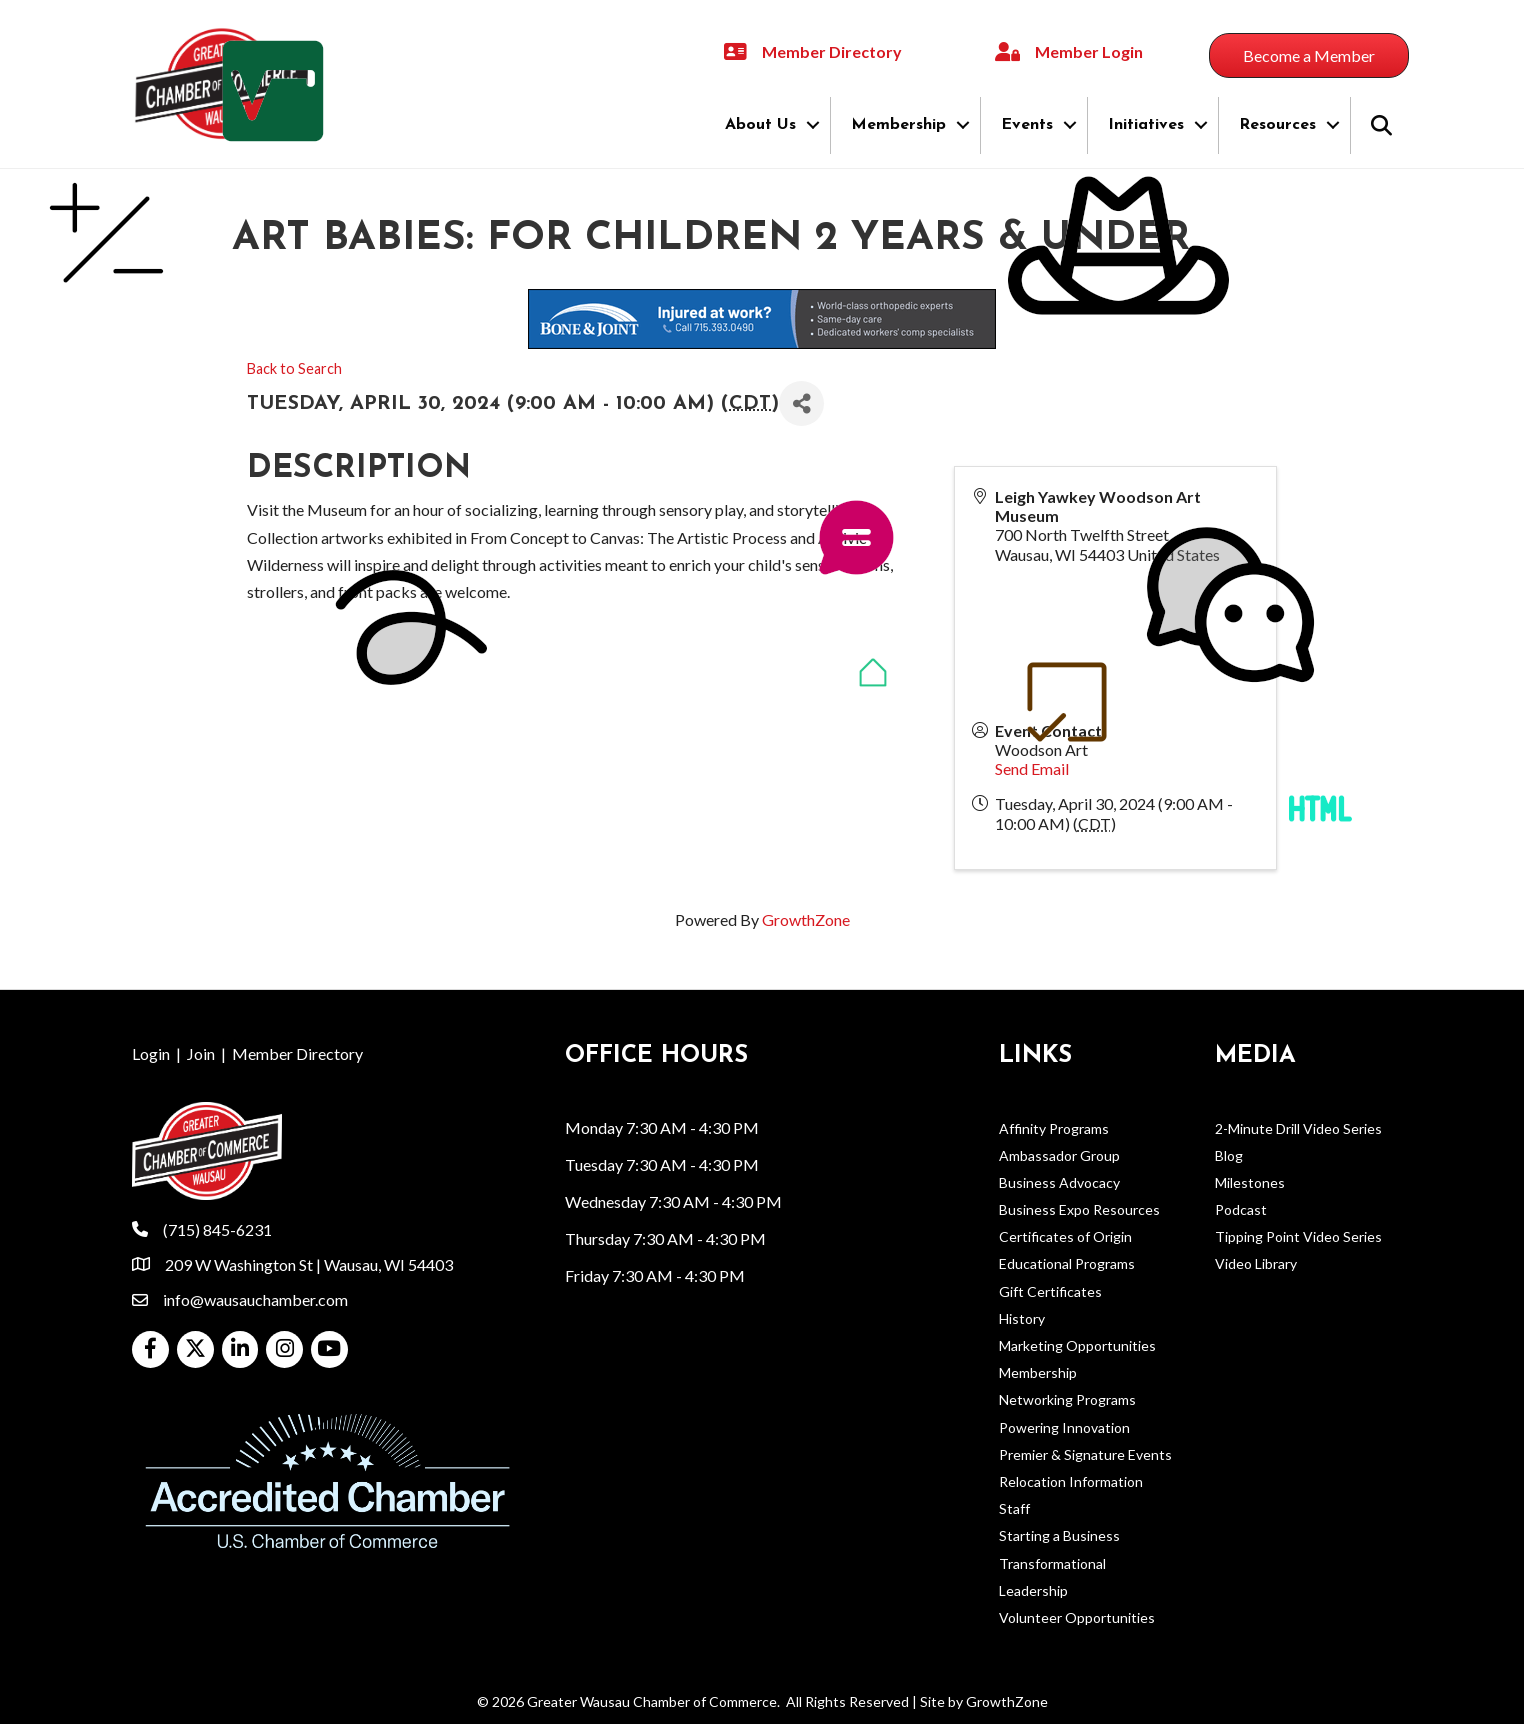 The height and width of the screenshot is (1724, 1524). I want to click on toggle between adding and subtracting values, so click(106, 239).